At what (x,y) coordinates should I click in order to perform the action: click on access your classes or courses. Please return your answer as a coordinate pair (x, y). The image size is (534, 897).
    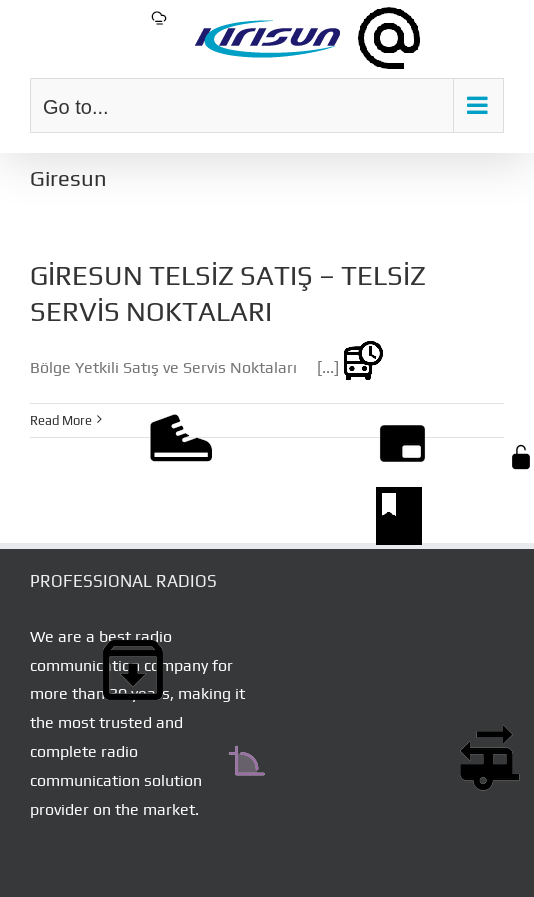
    Looking at the image, I should click on (399, 516).